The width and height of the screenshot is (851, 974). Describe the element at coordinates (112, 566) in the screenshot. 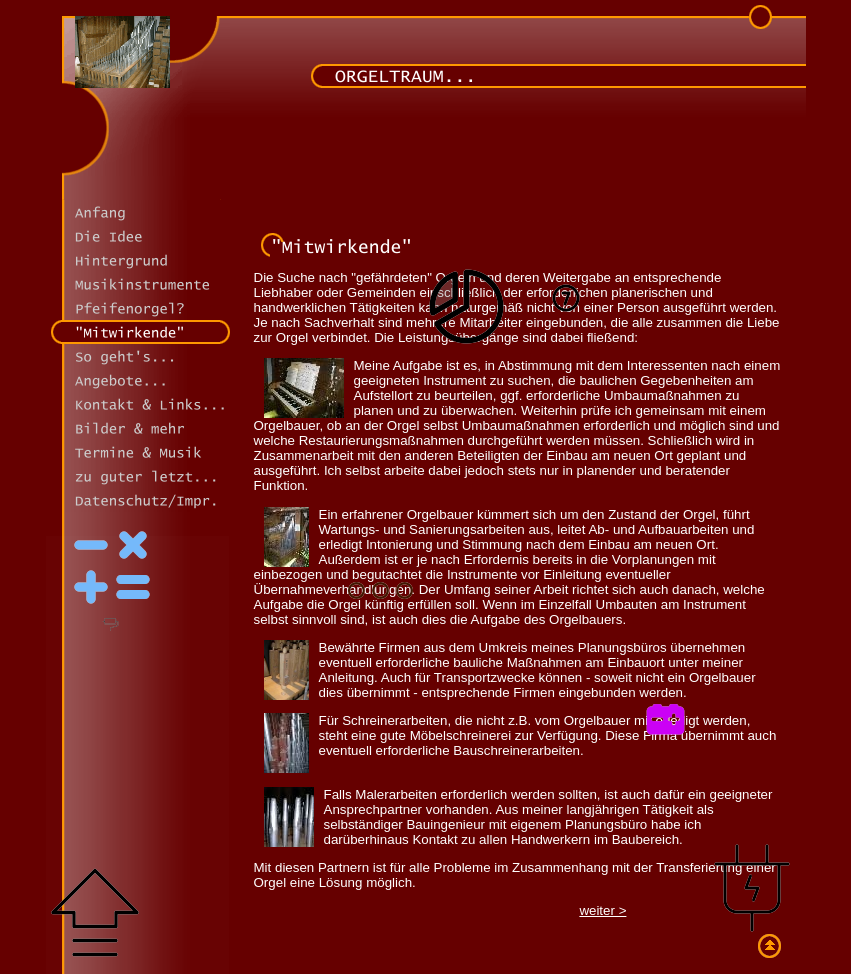

I see `open calculator` at that location.